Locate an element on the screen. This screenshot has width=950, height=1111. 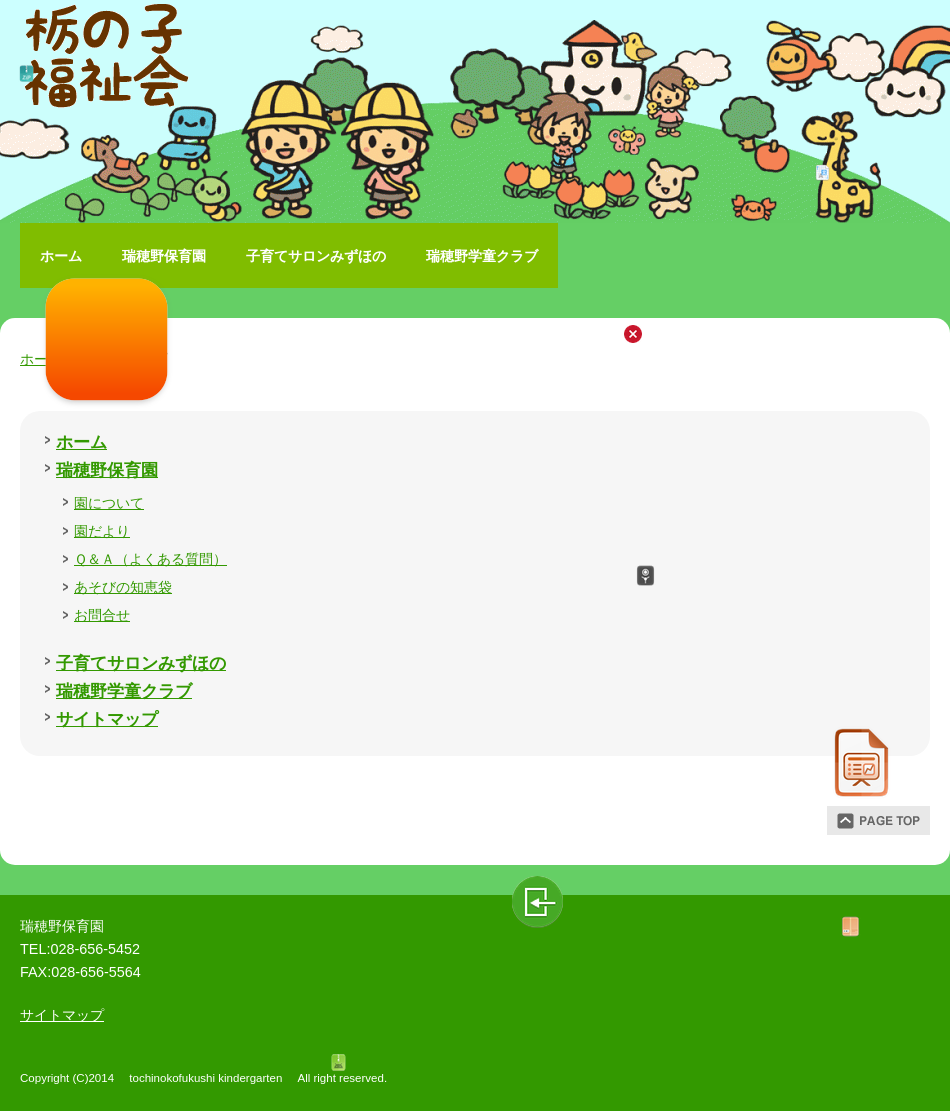
libreoffice impress presentation file is located at coordinates (861, 762).